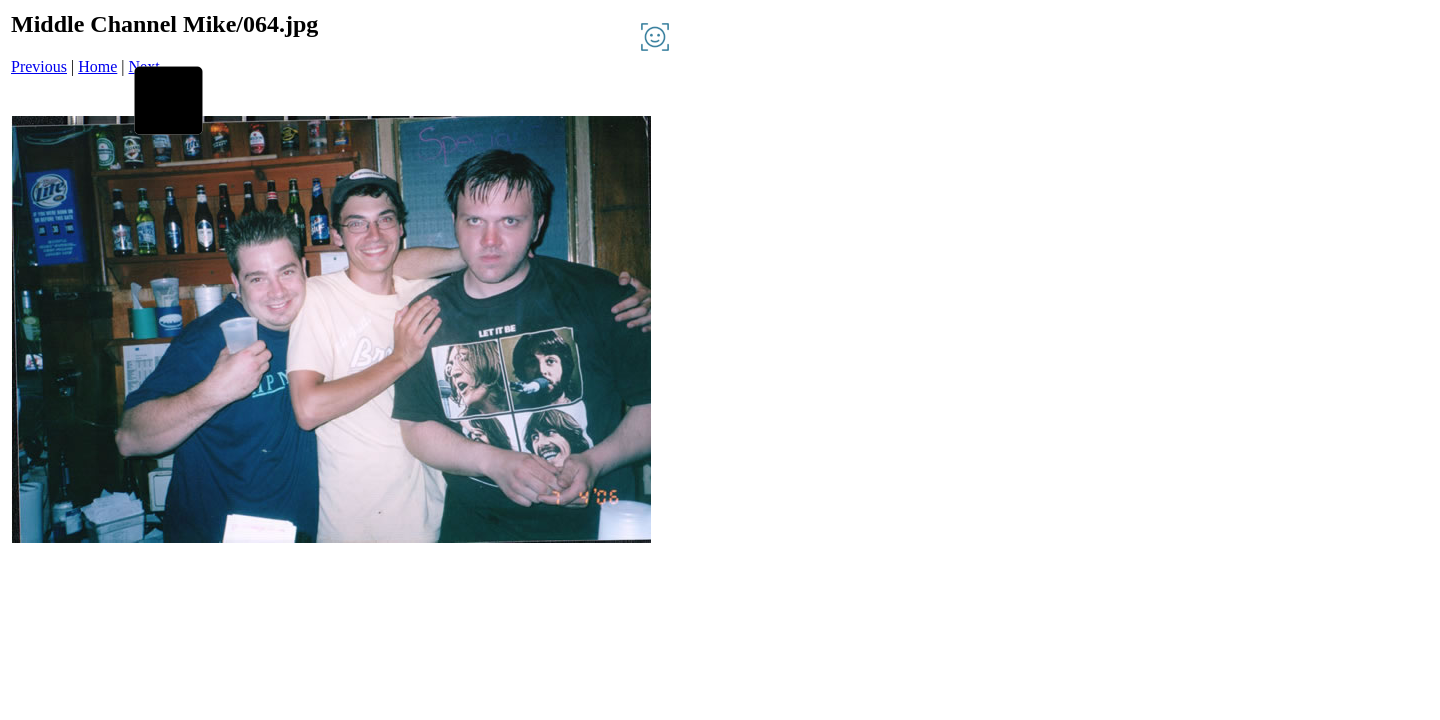 Image resolution: width=1440 pixels, height=720 pixels. Describe the element at coordinates (168, 100) in the screenshot. I see `stop media playback` at that location.